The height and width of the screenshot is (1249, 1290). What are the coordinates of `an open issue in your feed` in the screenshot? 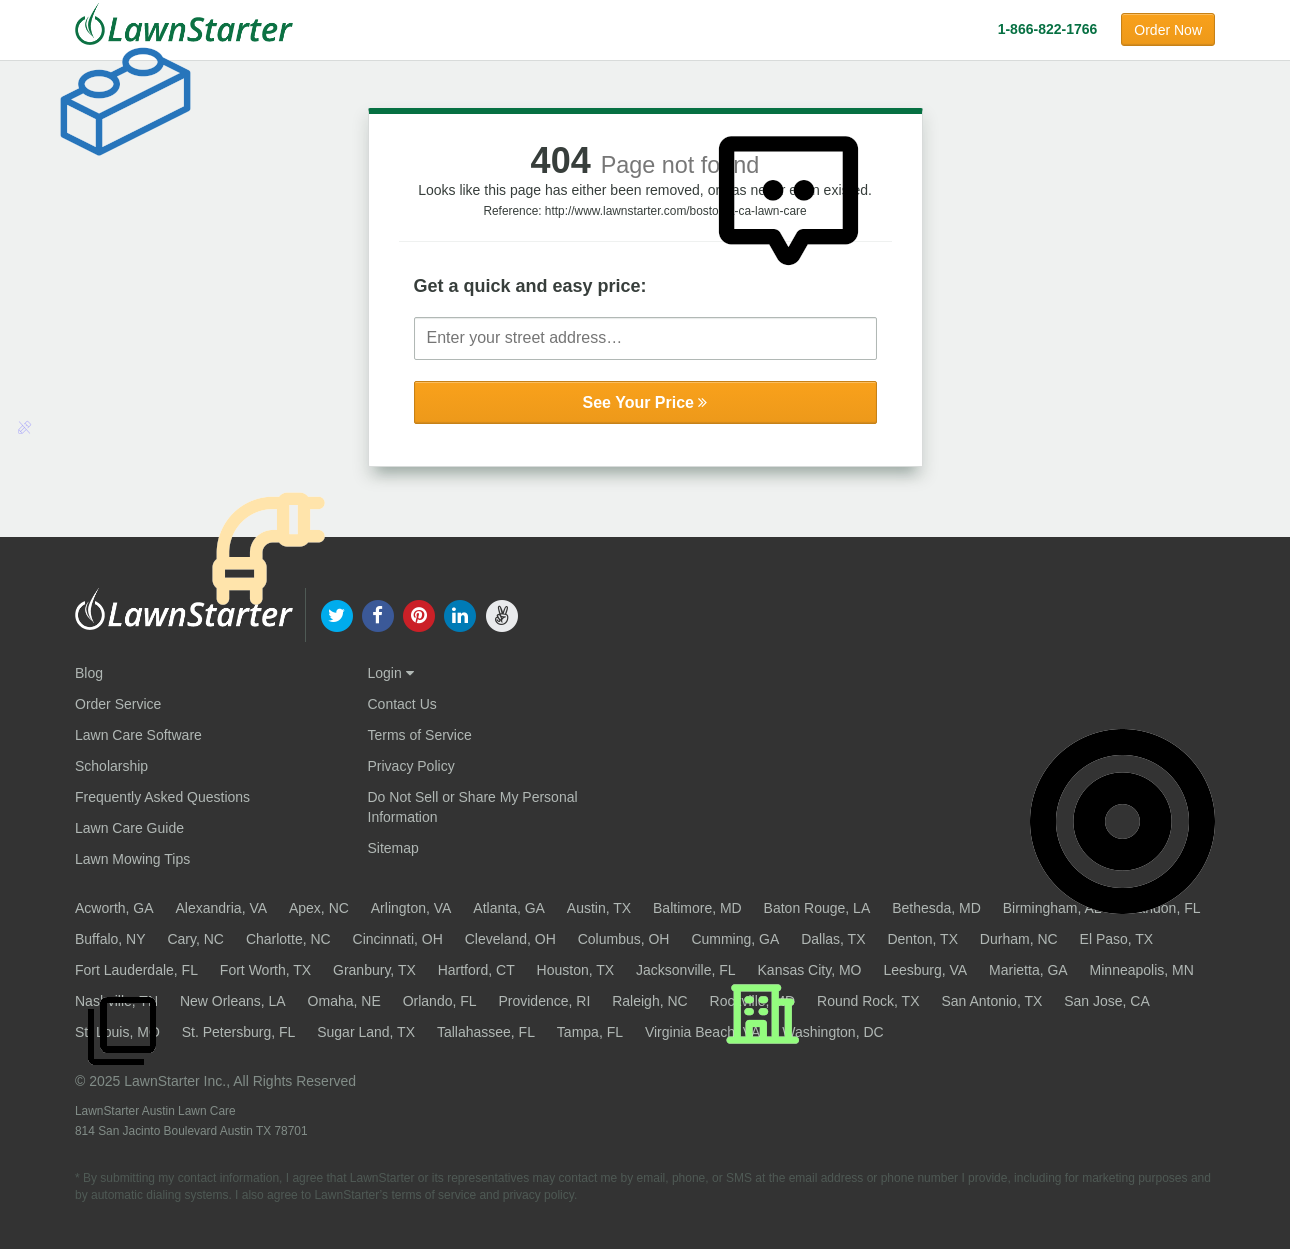 It's located at (1122, 821).